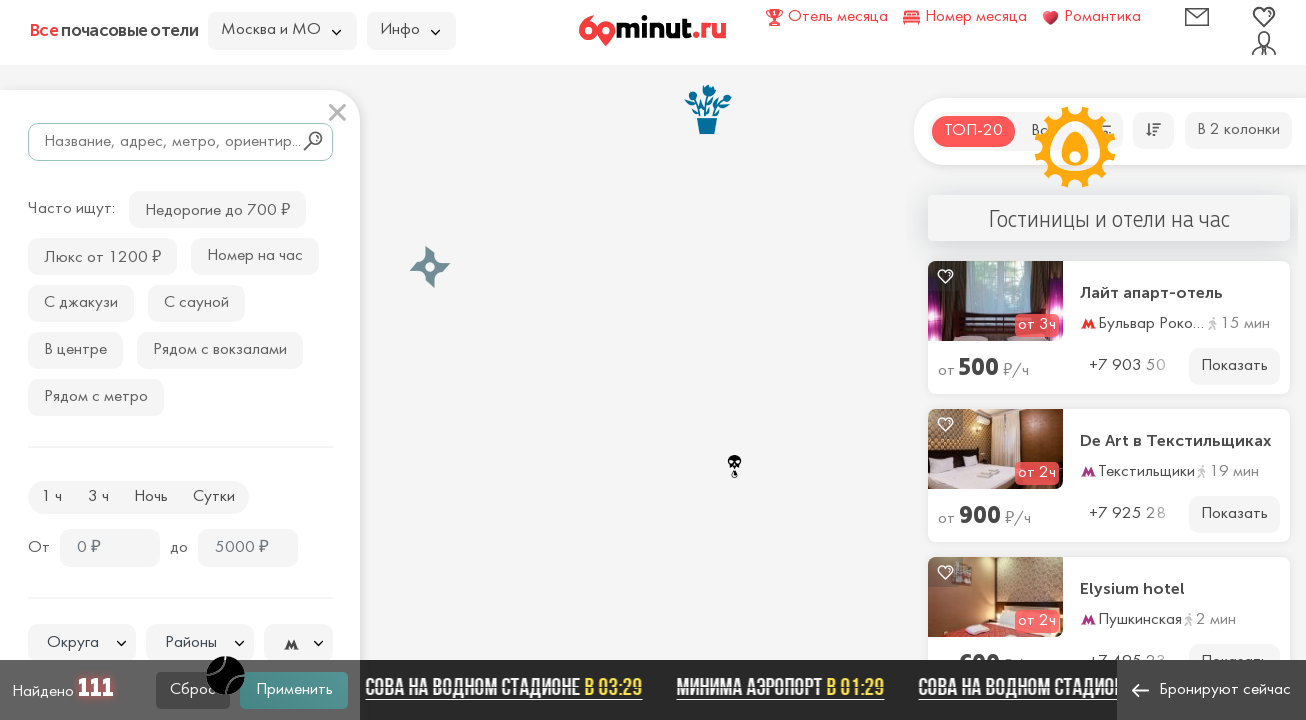  I want to click on ninja or stealth game mode, so click(430, 267).